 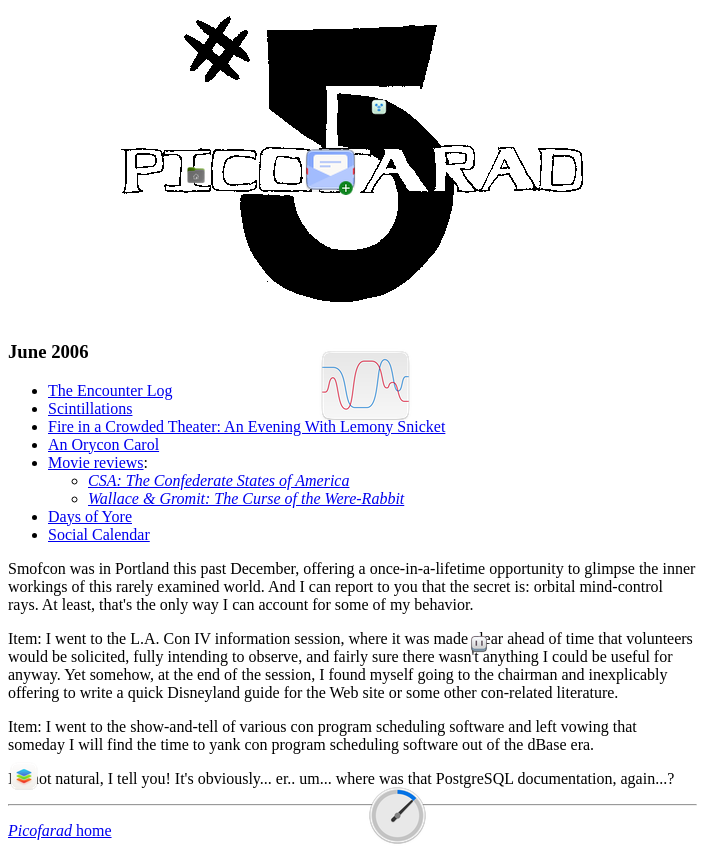 What do you see at coordinates (479, 644) in the screenshot?
I see `open aseprite pixel art editor` at bounding box center [479, 644].